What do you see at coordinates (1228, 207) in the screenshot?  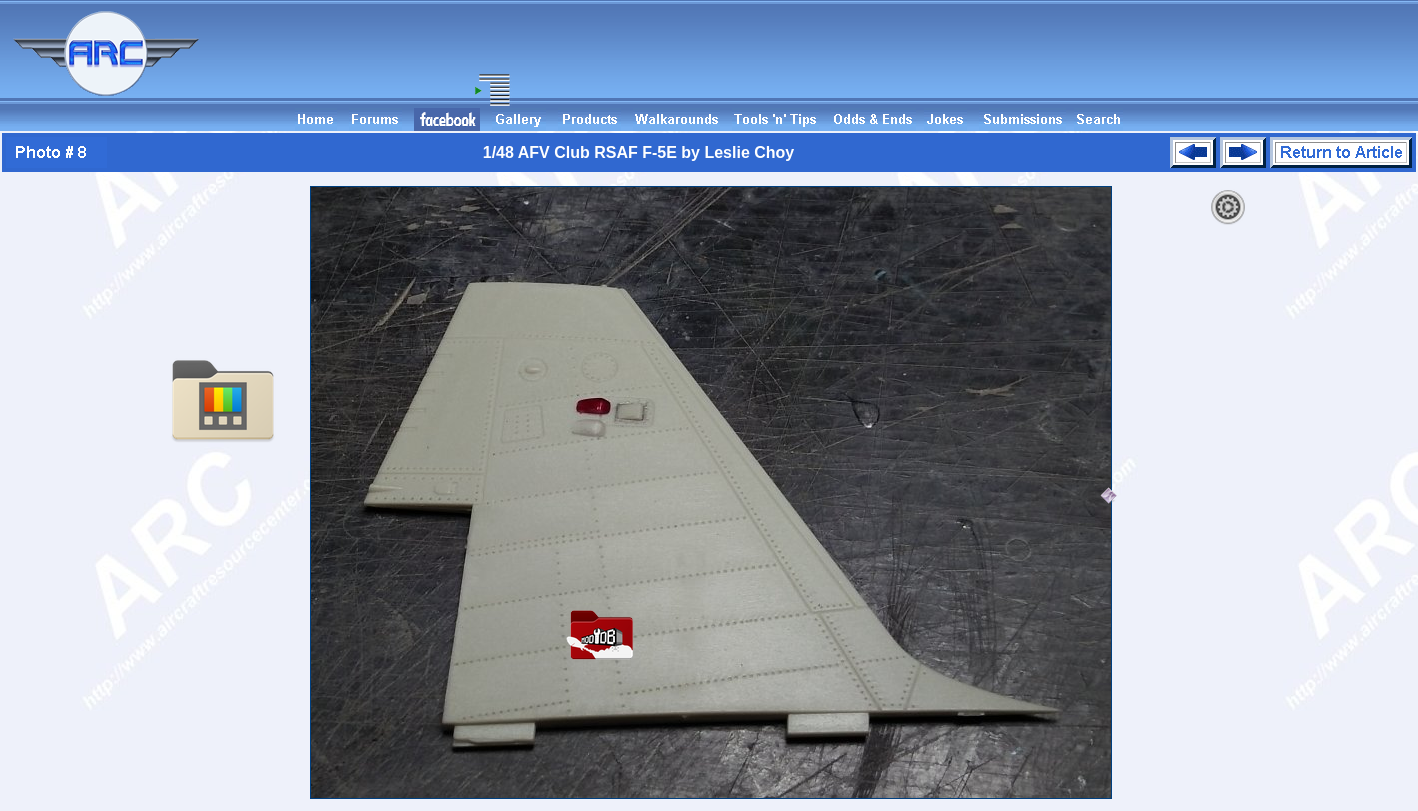 I see `open settings or preferences` at bounding box center [1228, 207].